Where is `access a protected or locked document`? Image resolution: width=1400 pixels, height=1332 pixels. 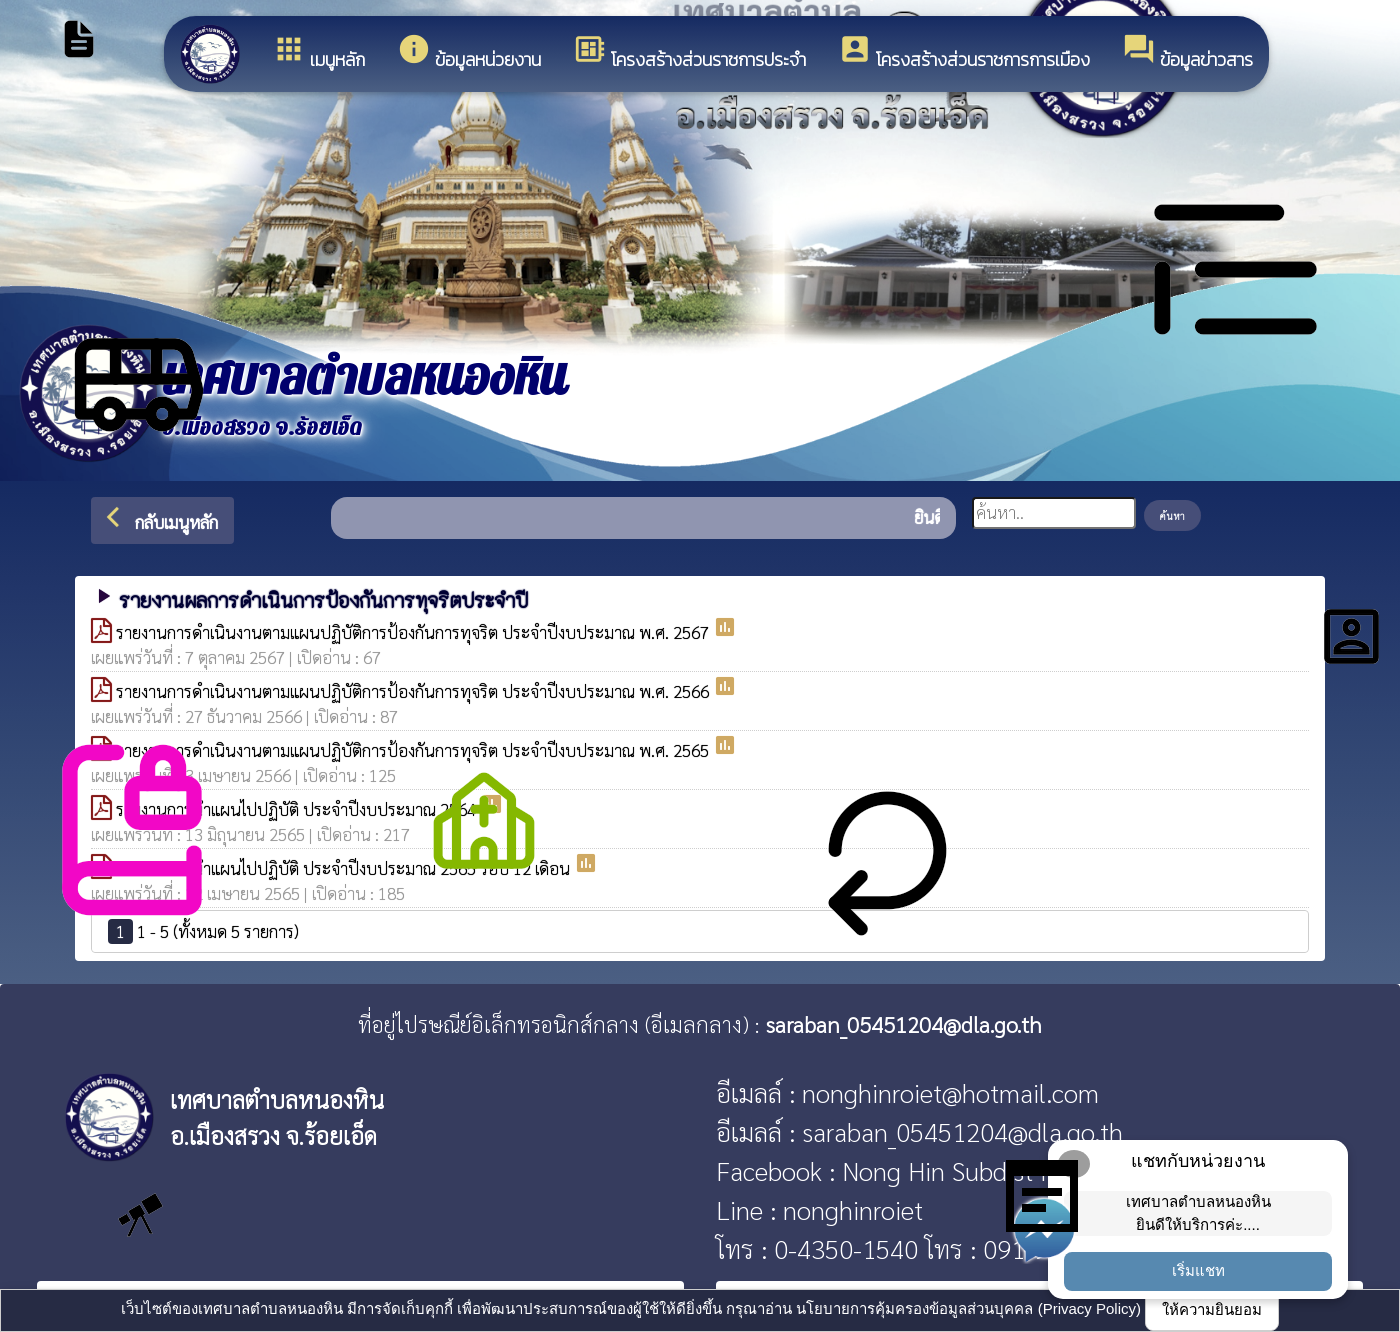 access a protected or locked document is located at coordinates (132, 830).